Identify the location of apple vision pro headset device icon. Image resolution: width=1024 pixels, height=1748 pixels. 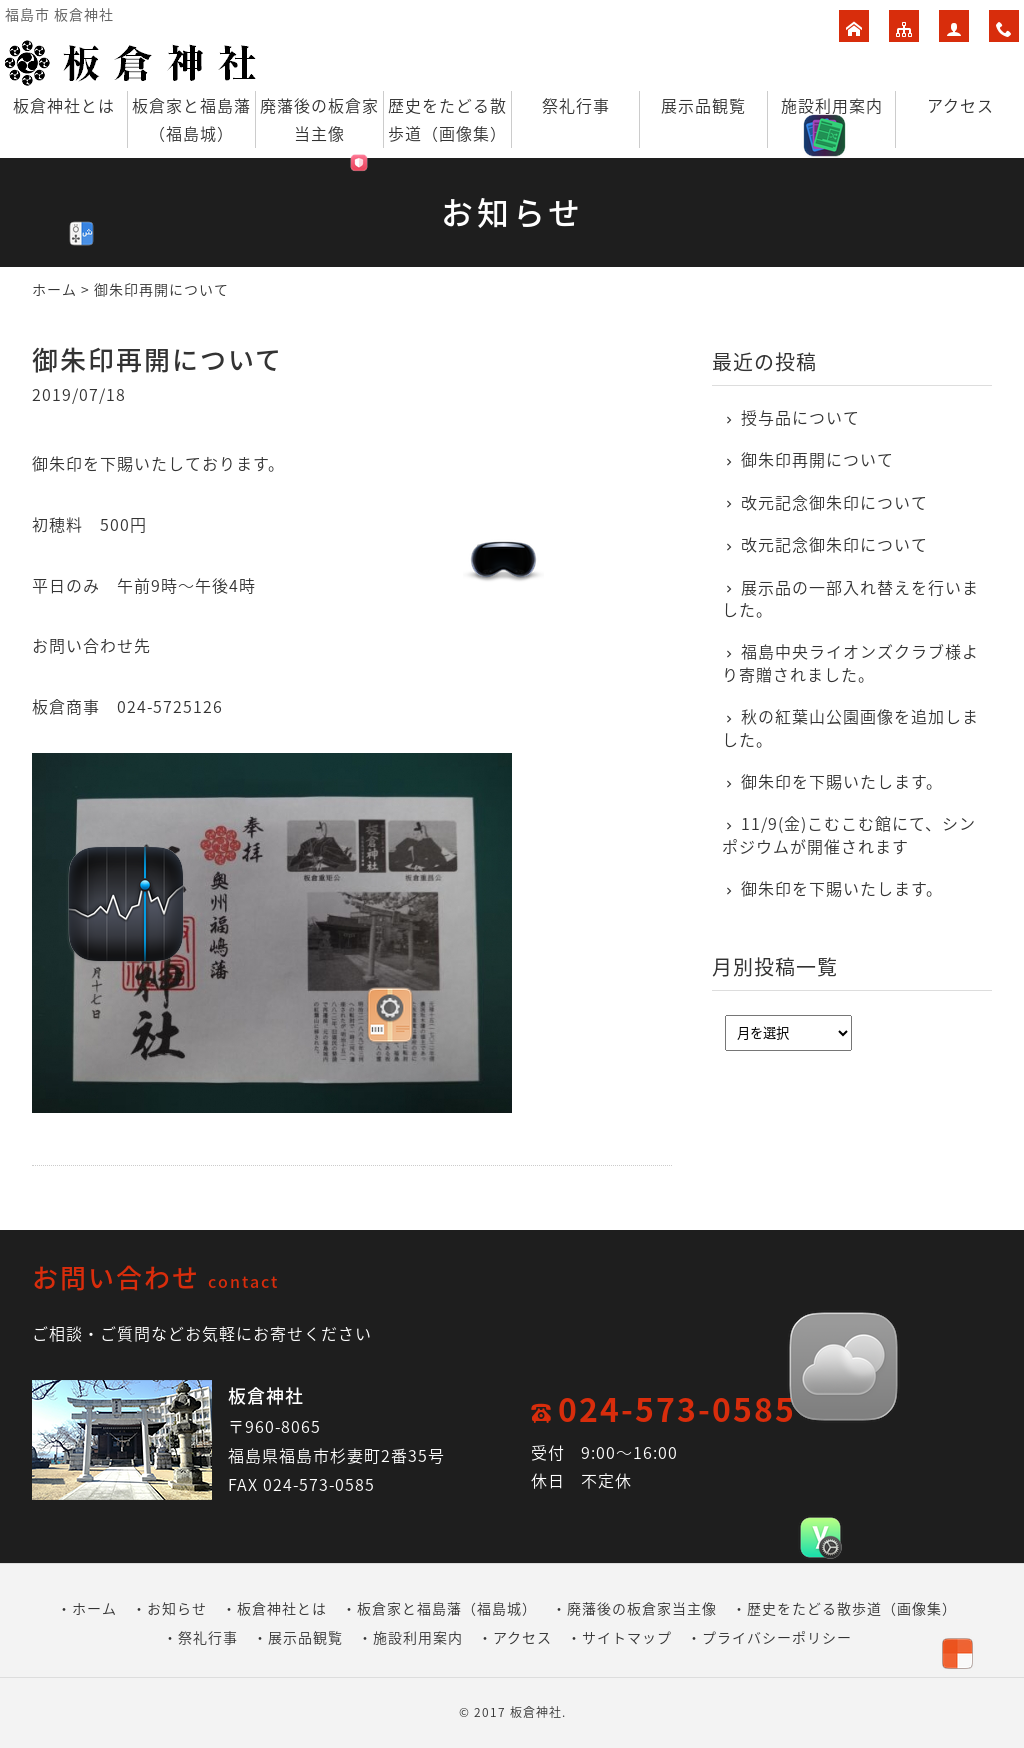
(503, 559).